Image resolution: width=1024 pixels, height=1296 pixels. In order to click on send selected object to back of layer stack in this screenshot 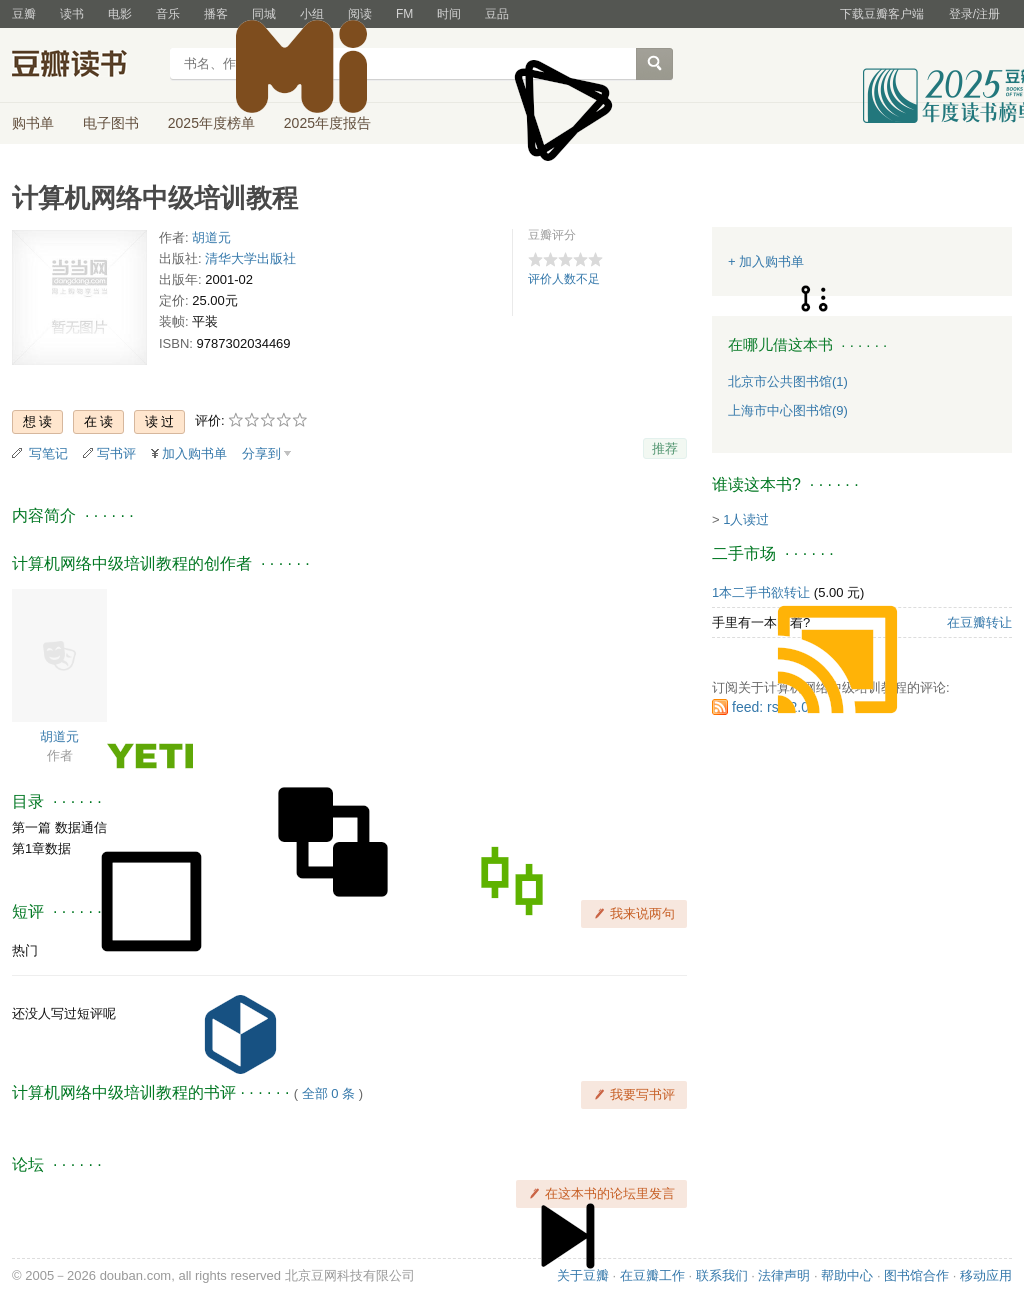, I will do `click(333, 842)`.